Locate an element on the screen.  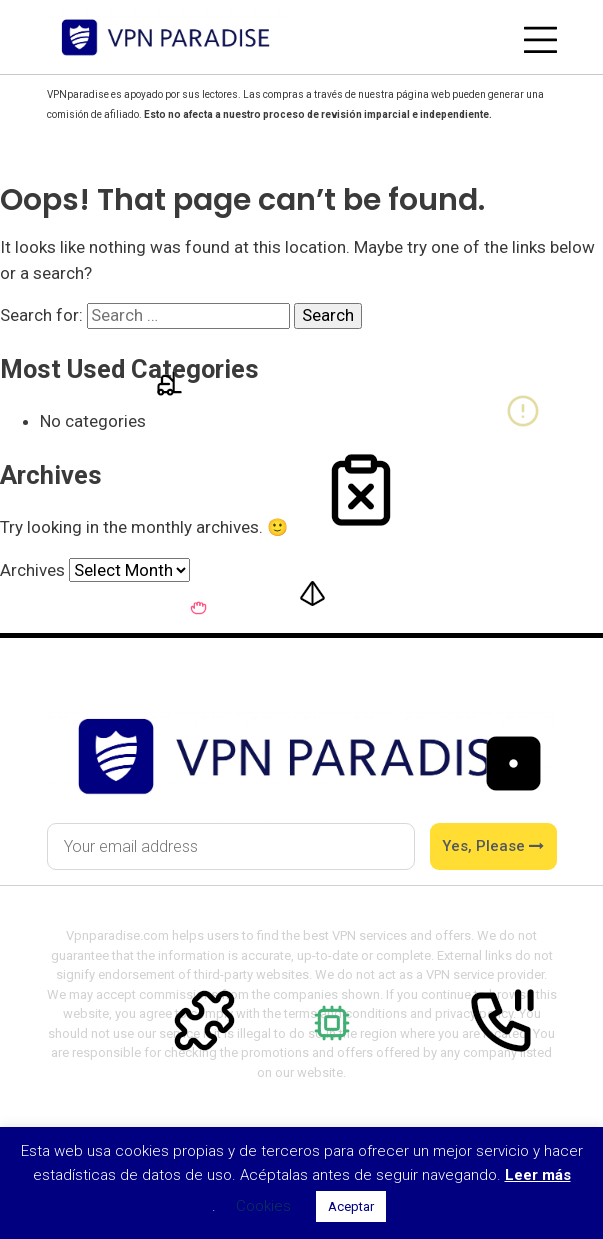
indicates a warning or alert status is located at coordinates (523, 411).